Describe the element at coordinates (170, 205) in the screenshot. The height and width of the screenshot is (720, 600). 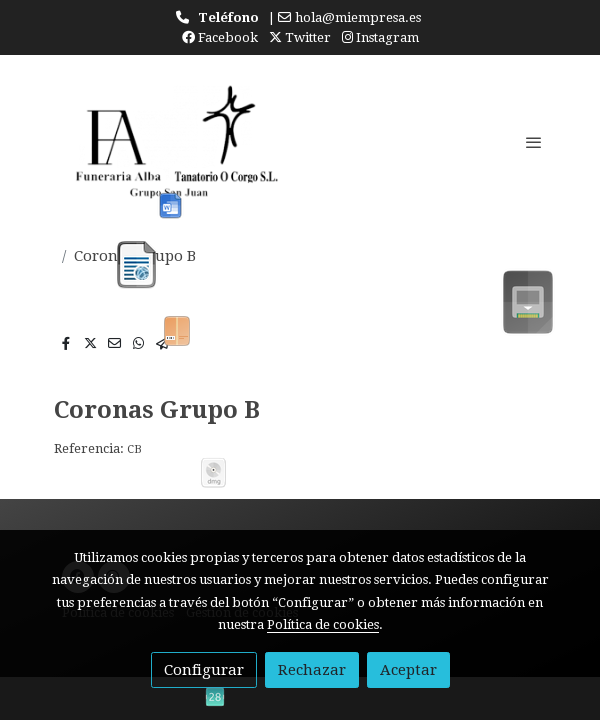
I see `a Microsoft Word document file` at that location.